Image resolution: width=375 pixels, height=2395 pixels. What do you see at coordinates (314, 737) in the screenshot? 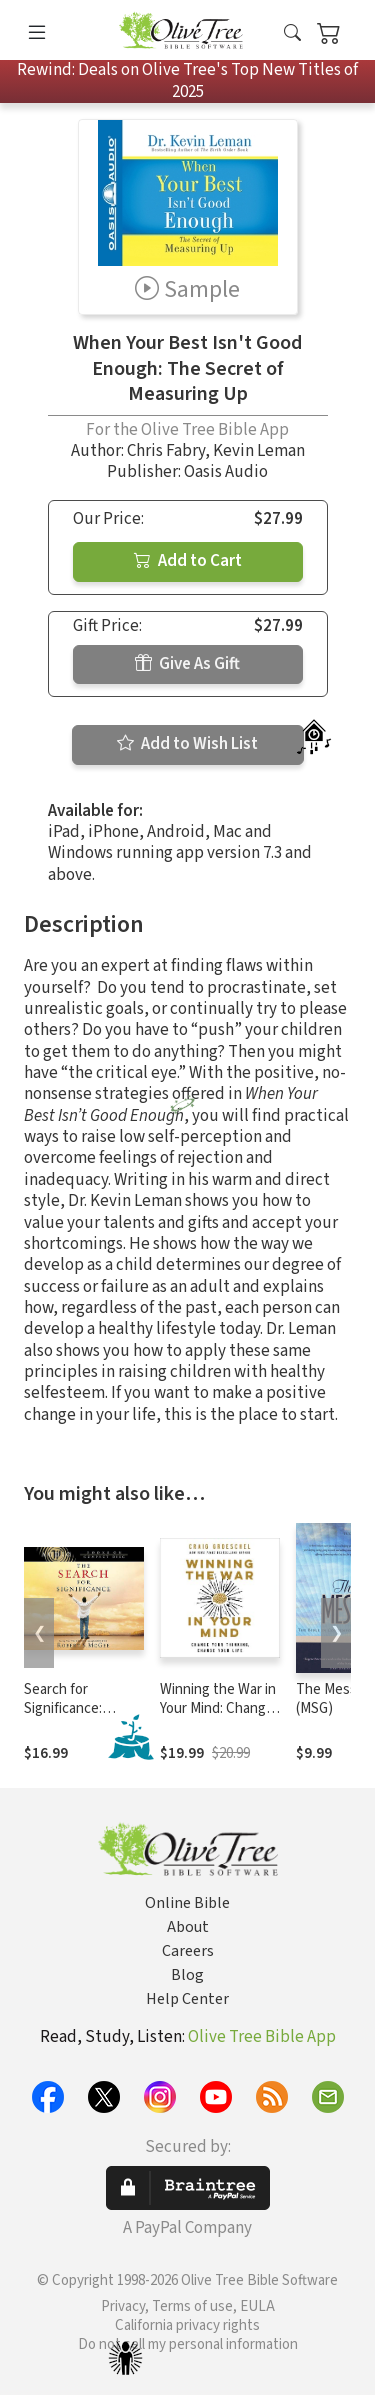
I see `set a scheduled reminder or alarm` at bounding box center [314, 737].